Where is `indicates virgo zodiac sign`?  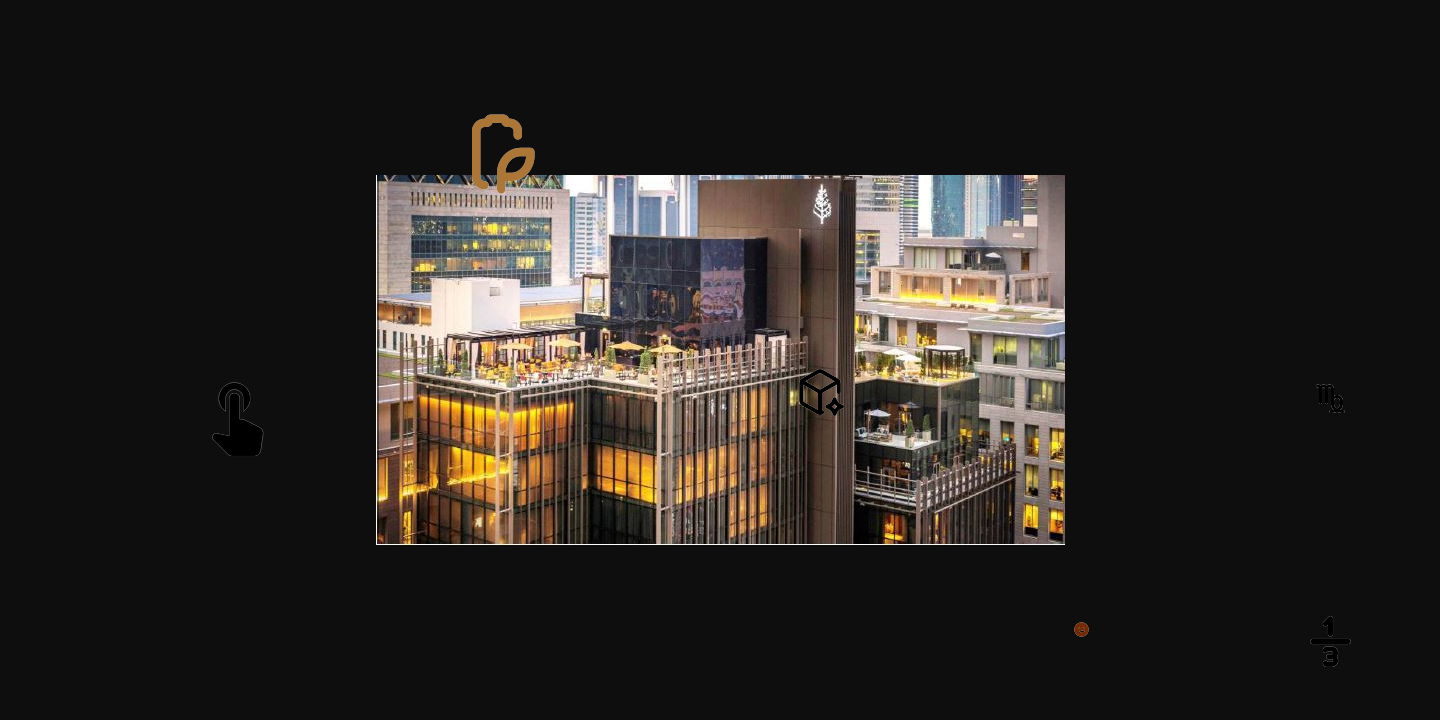 indicates virgo zodiac sign is located at coordinates (1331, 398).